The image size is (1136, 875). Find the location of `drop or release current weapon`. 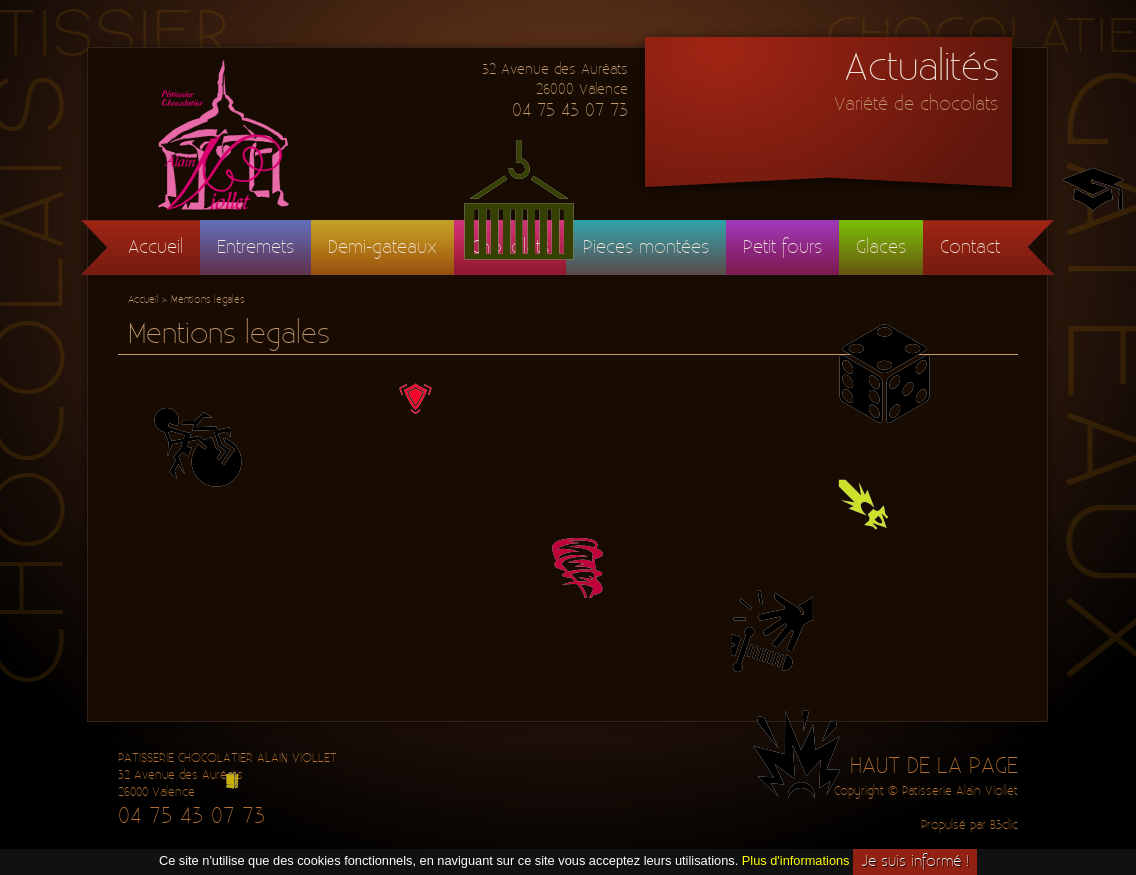

drop or release current weapon is located at coordinates (772, 631).